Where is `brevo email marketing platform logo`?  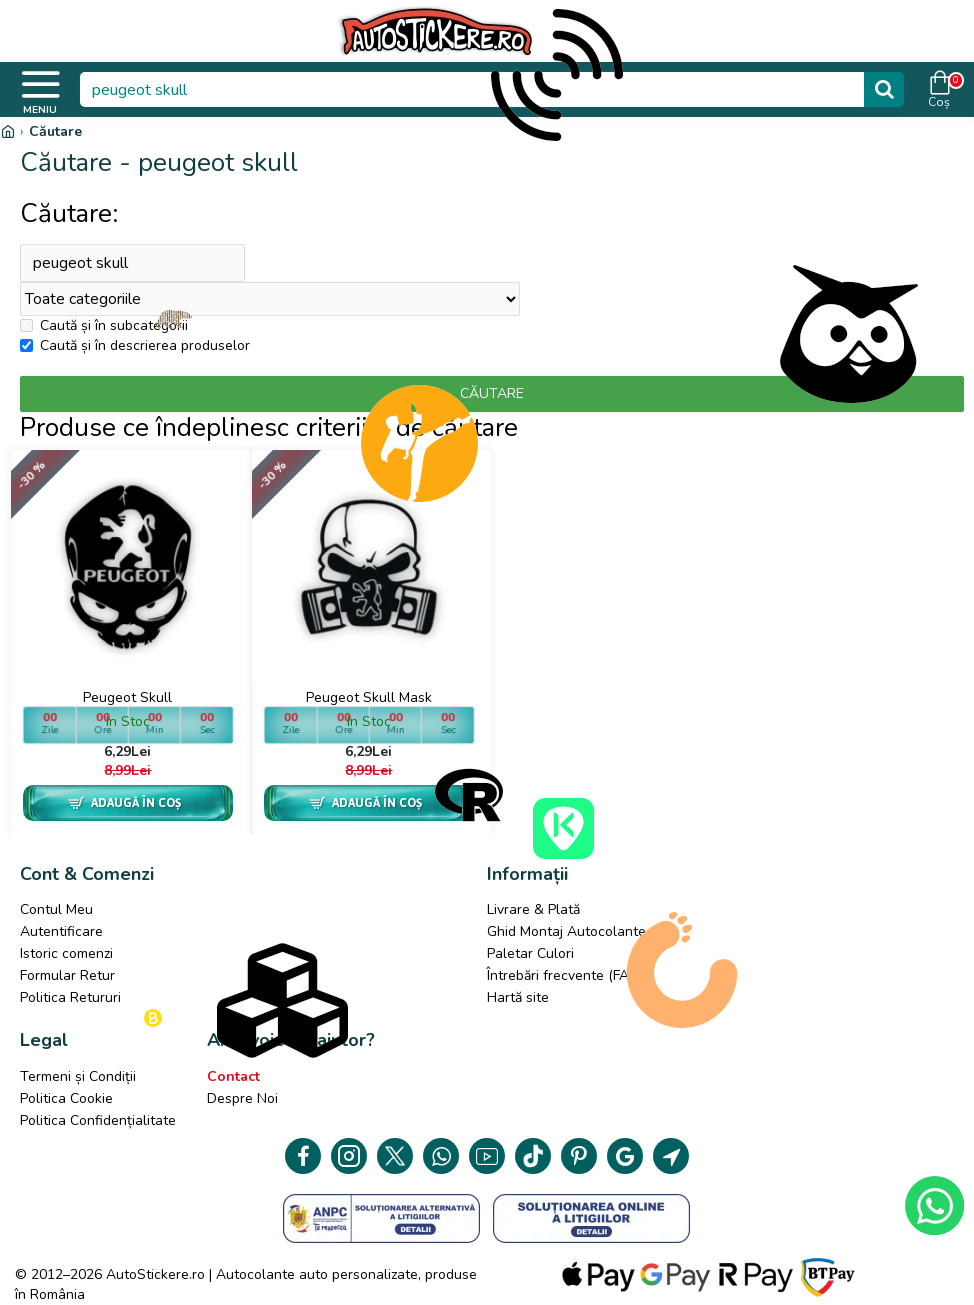 brevo email marketing platform logo is located at coordinates (153, 1018).